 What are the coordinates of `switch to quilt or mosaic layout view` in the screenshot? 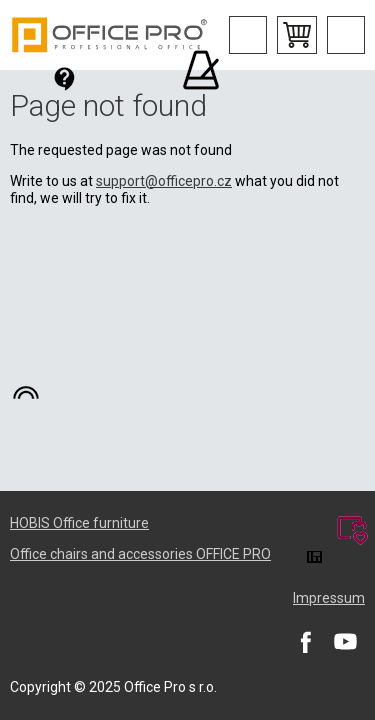 It's located at (314, 557).